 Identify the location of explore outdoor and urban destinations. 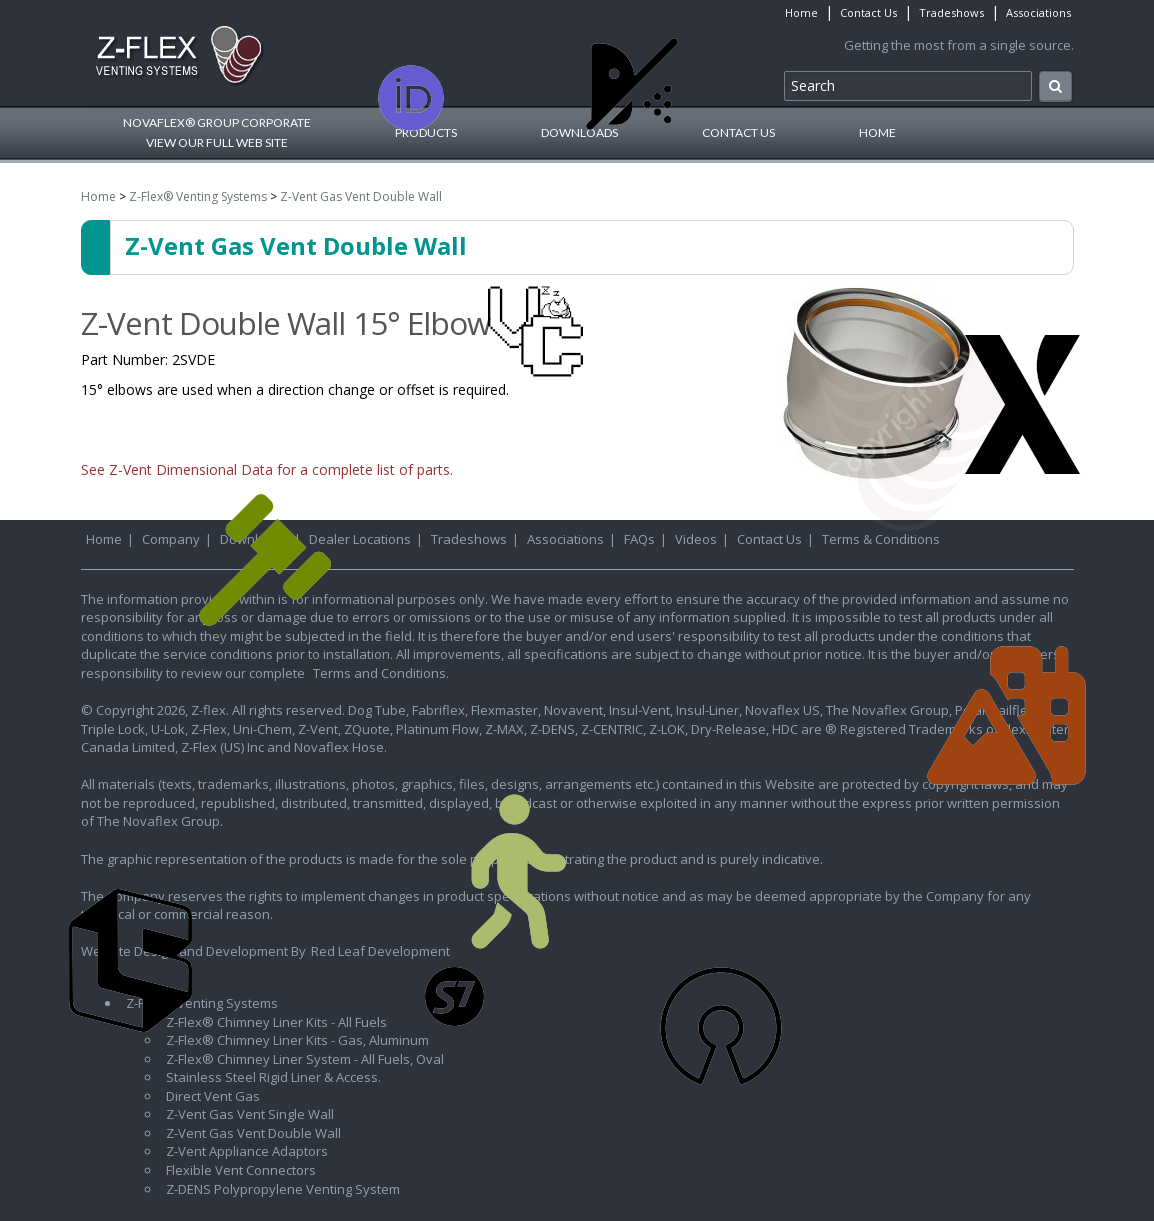
(1007, 715).